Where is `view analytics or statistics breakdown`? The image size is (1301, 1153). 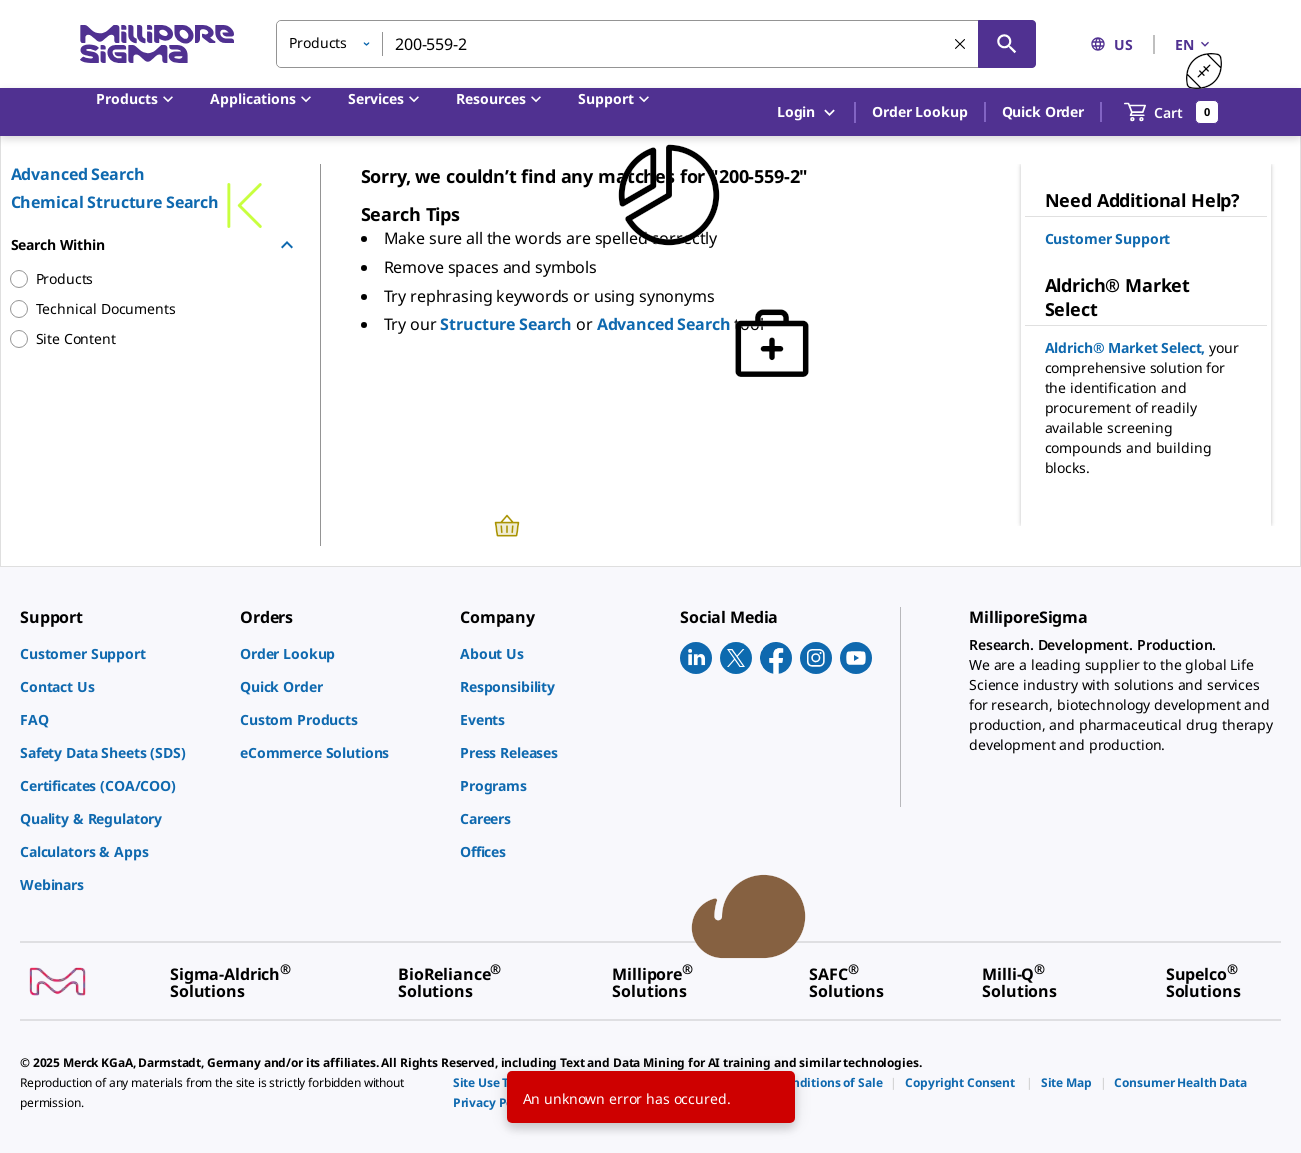
view analytics or statistics breakdown is located at coordinates (669, 195).